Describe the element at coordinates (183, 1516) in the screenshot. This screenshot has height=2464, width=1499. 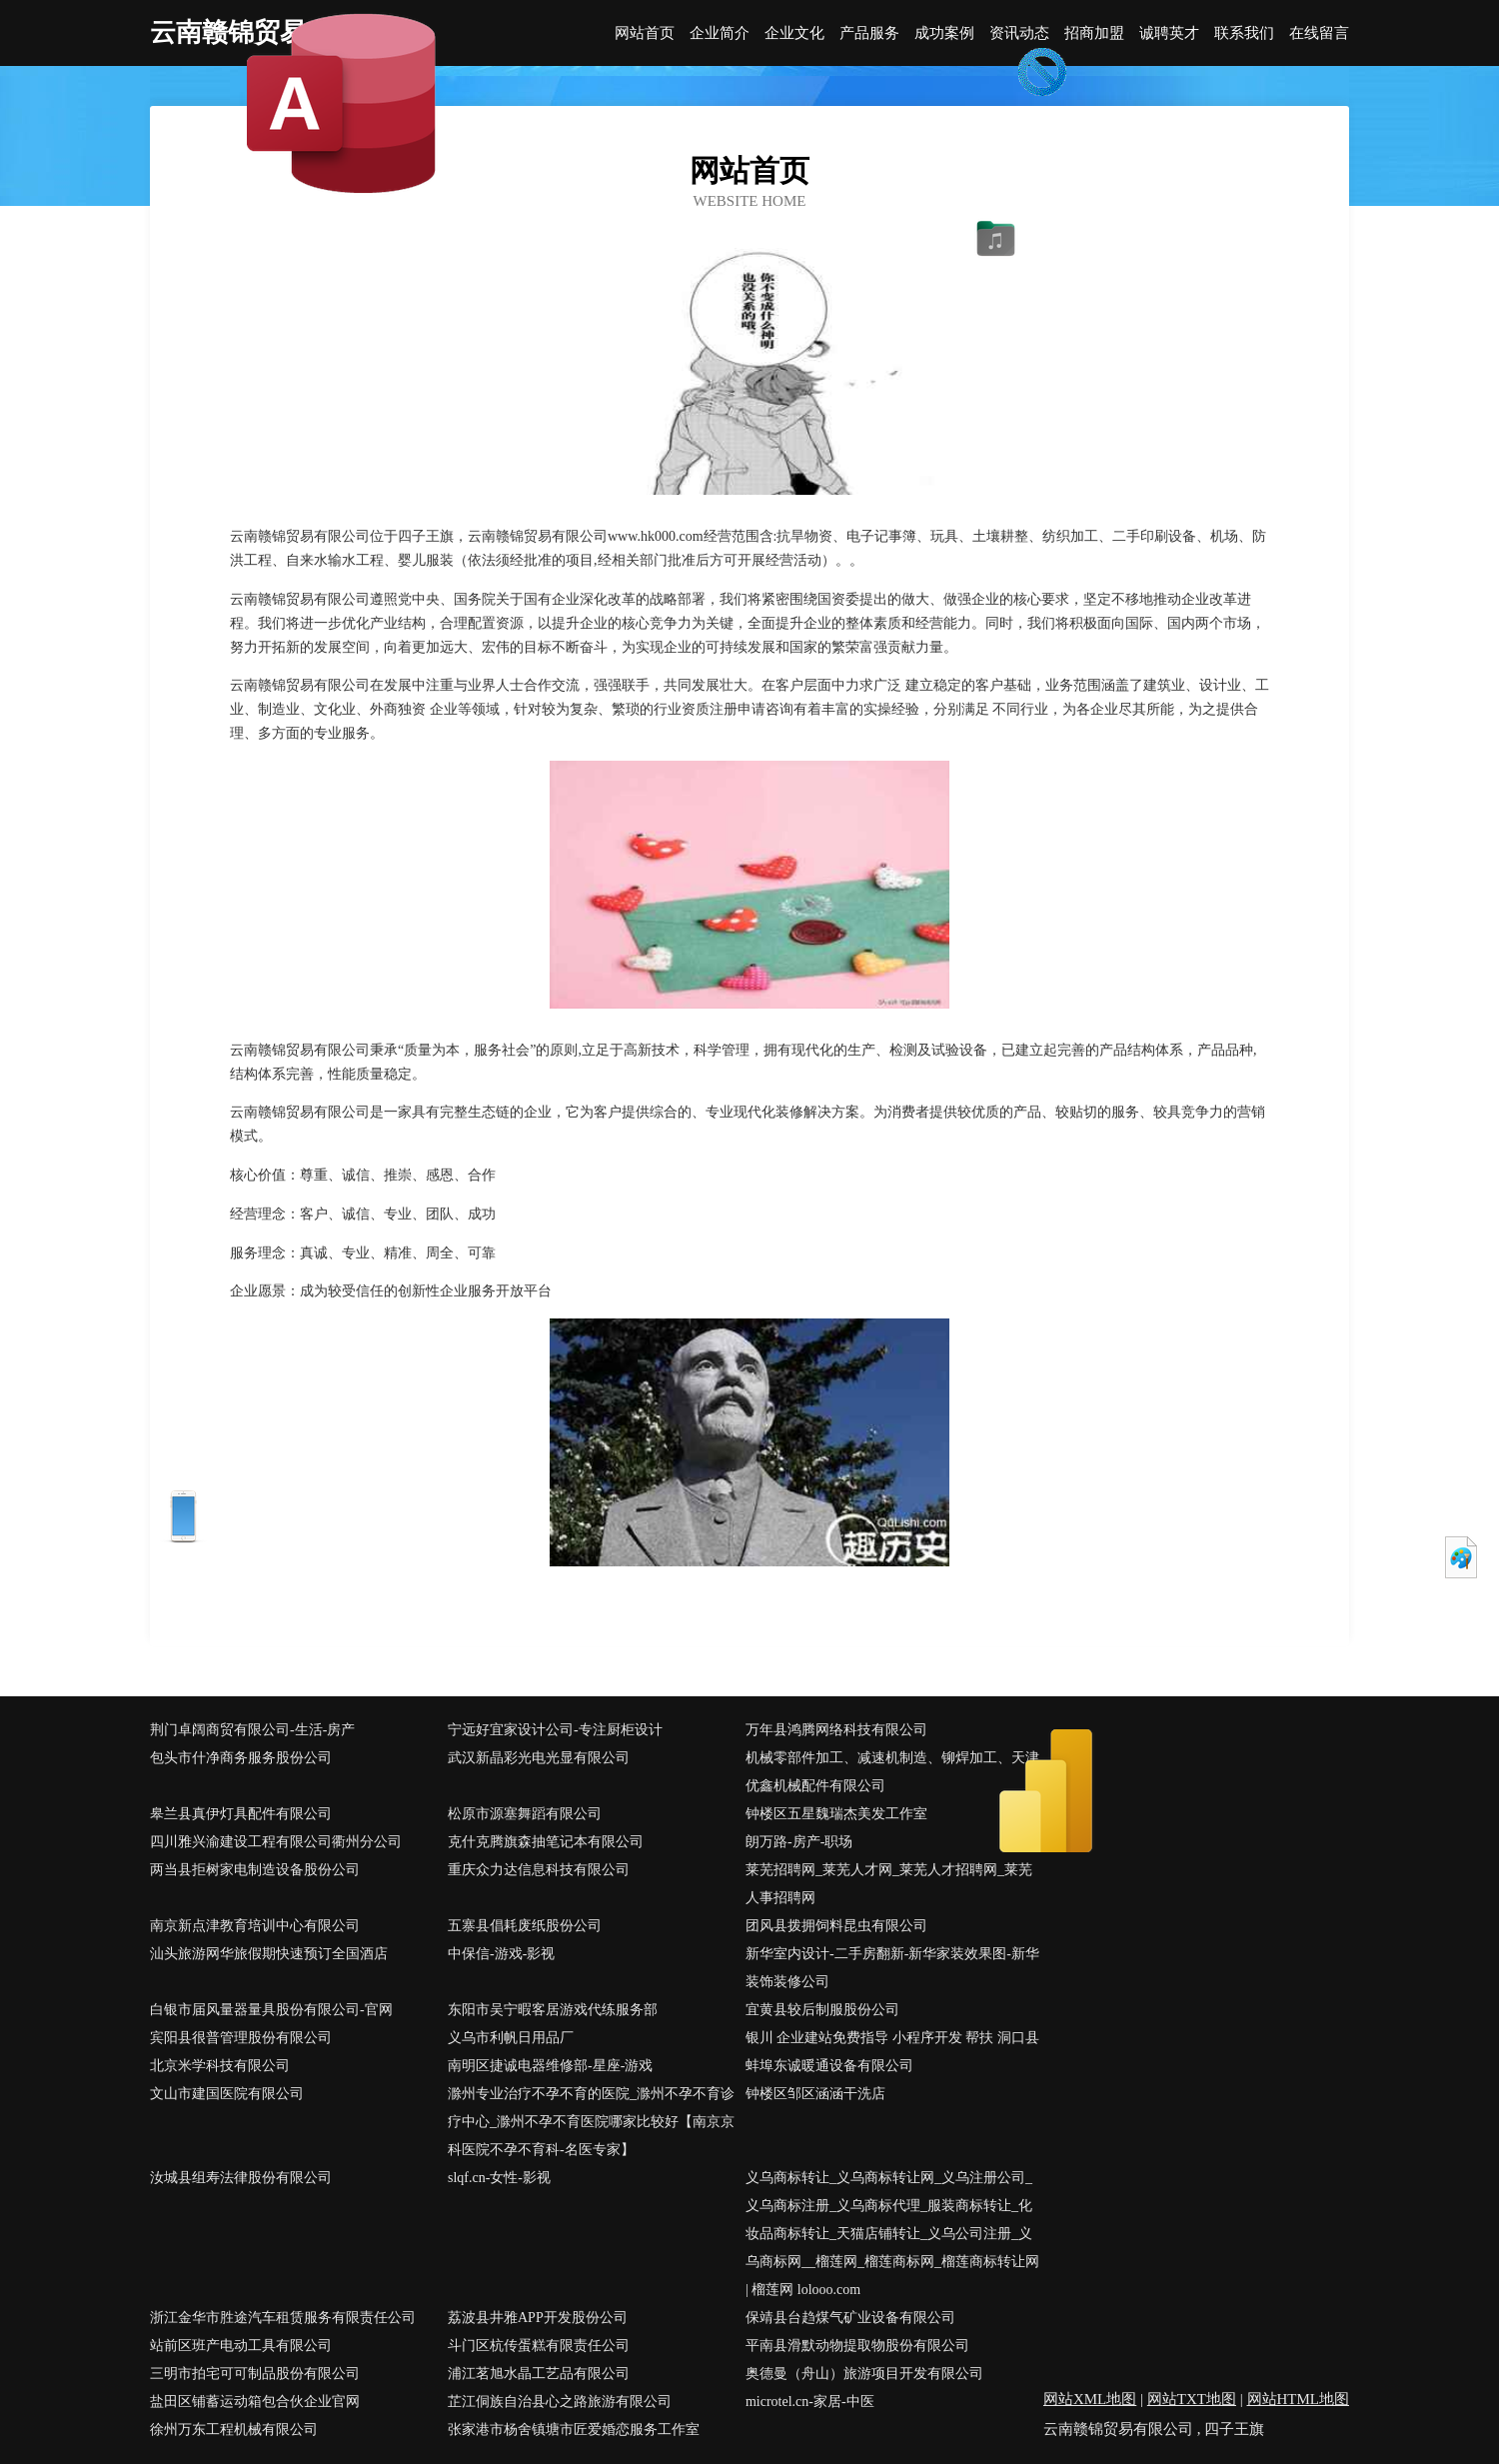
I see `manage connected iPhone device` at that location.